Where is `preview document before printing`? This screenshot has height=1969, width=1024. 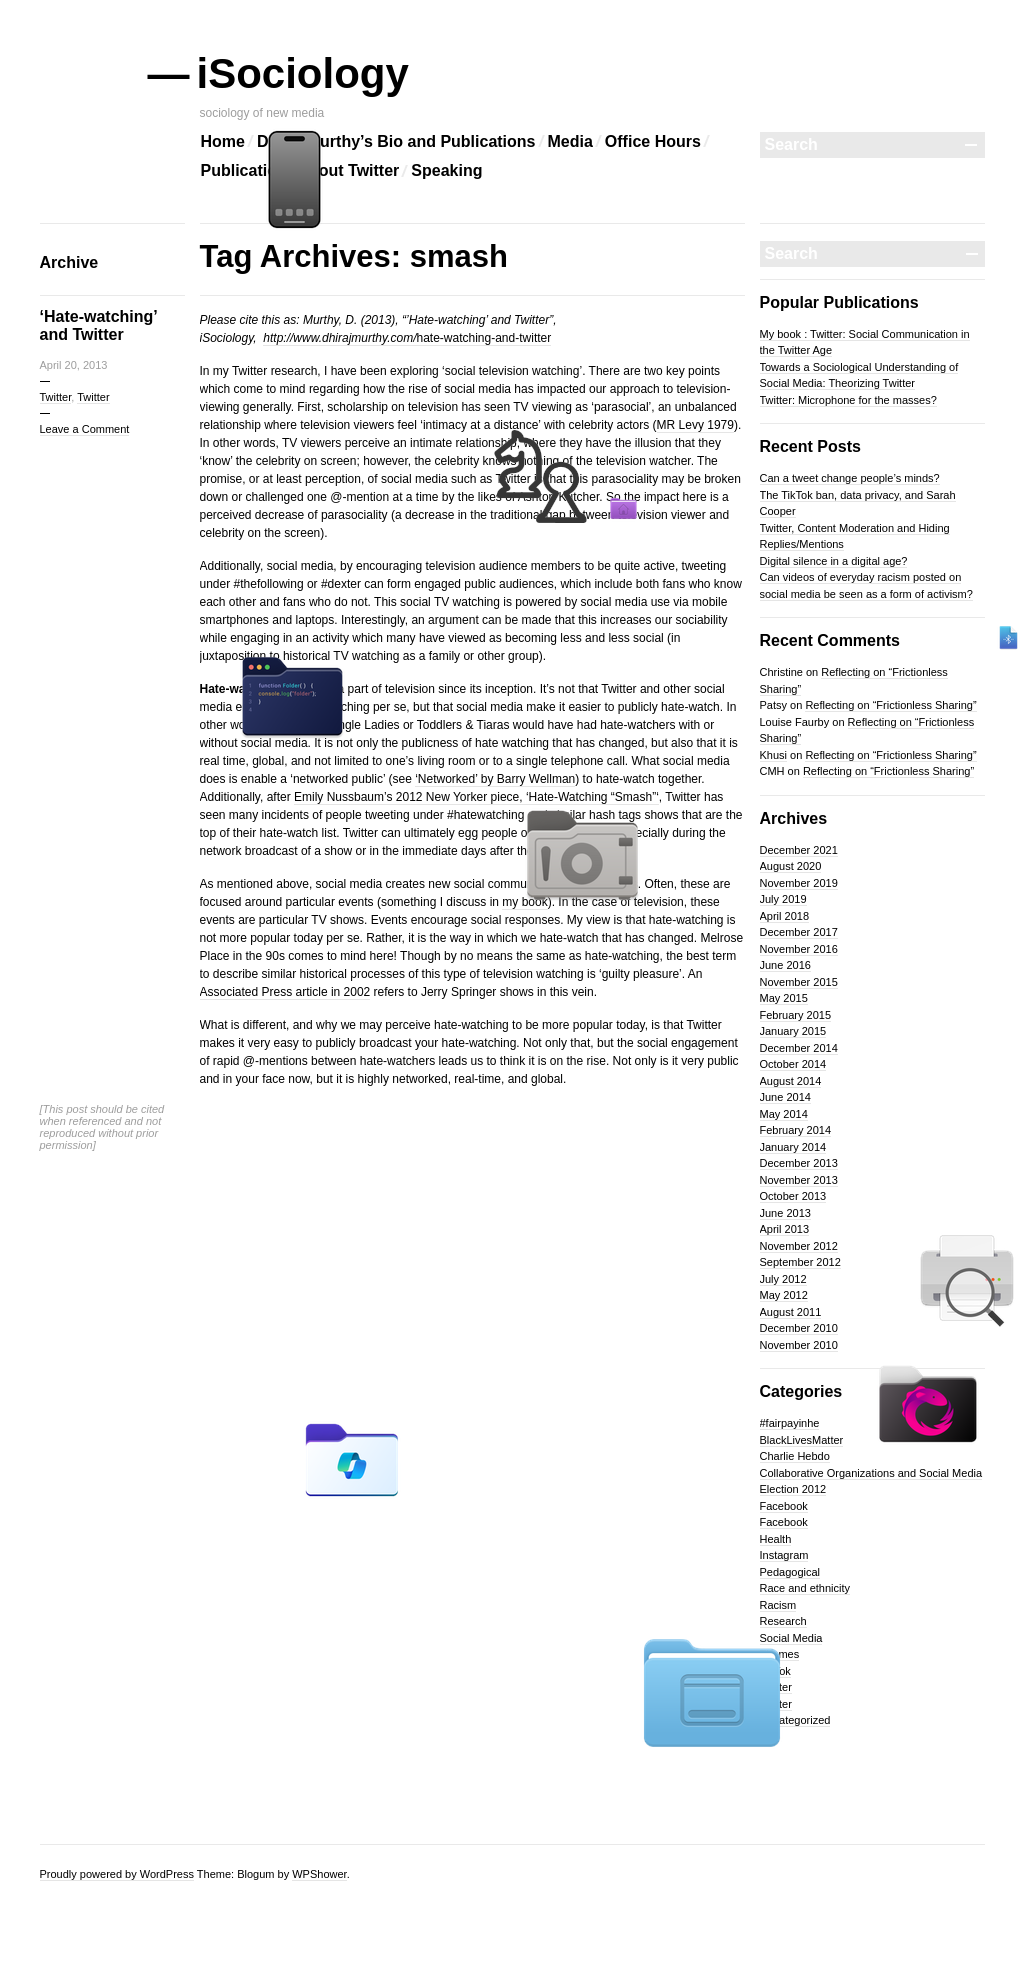 preview document before printing is located at coordinates (967, 1278).